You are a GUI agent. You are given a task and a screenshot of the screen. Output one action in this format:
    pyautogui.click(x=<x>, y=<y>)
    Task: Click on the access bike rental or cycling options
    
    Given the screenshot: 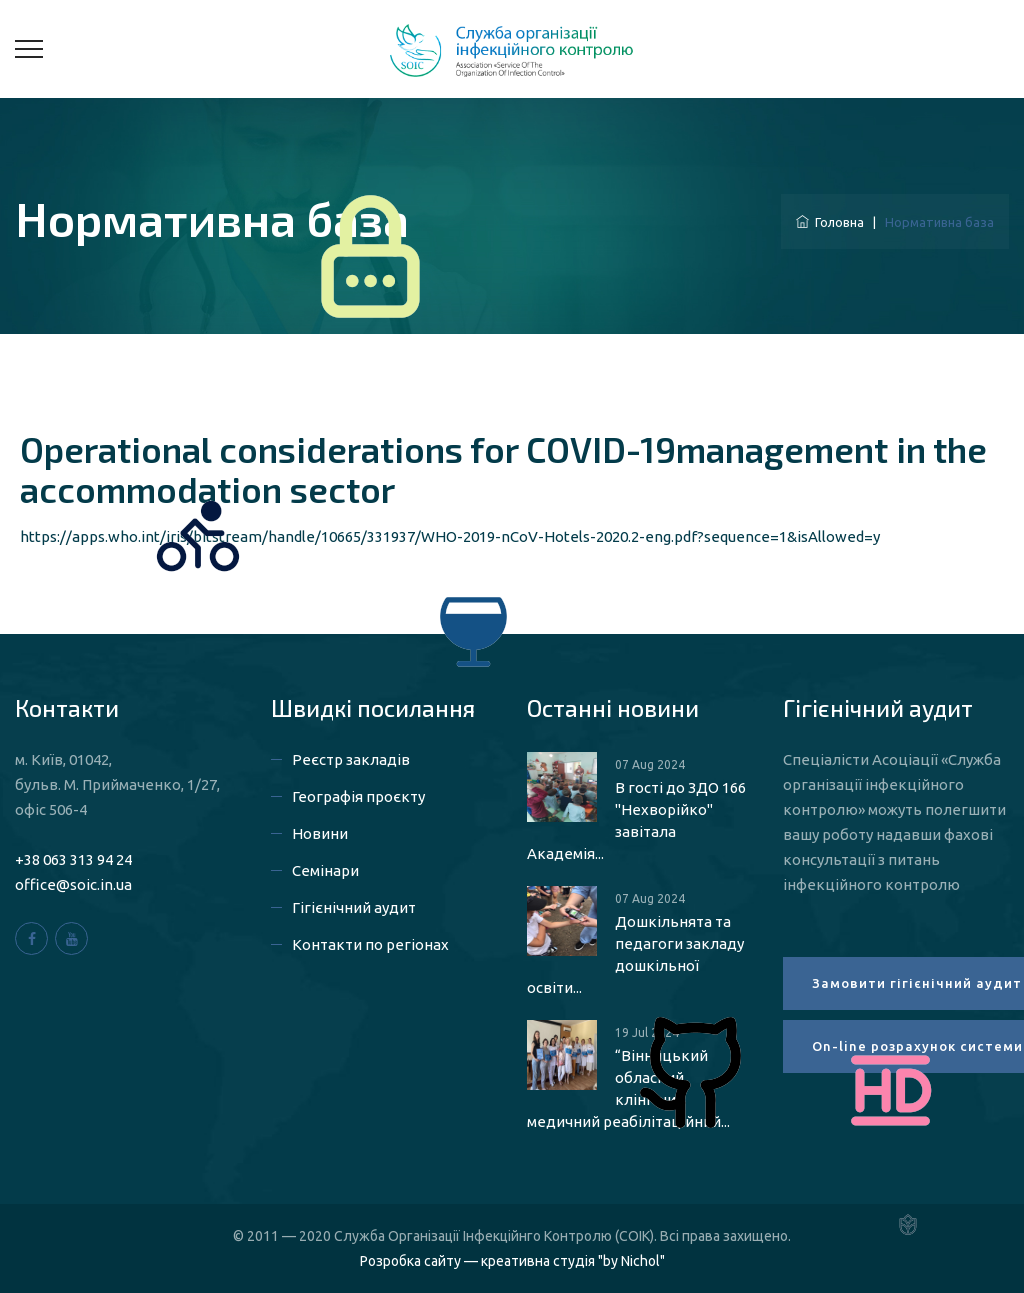 What is the action you would take?
    pyautogui.click(x=198, y=539)
    